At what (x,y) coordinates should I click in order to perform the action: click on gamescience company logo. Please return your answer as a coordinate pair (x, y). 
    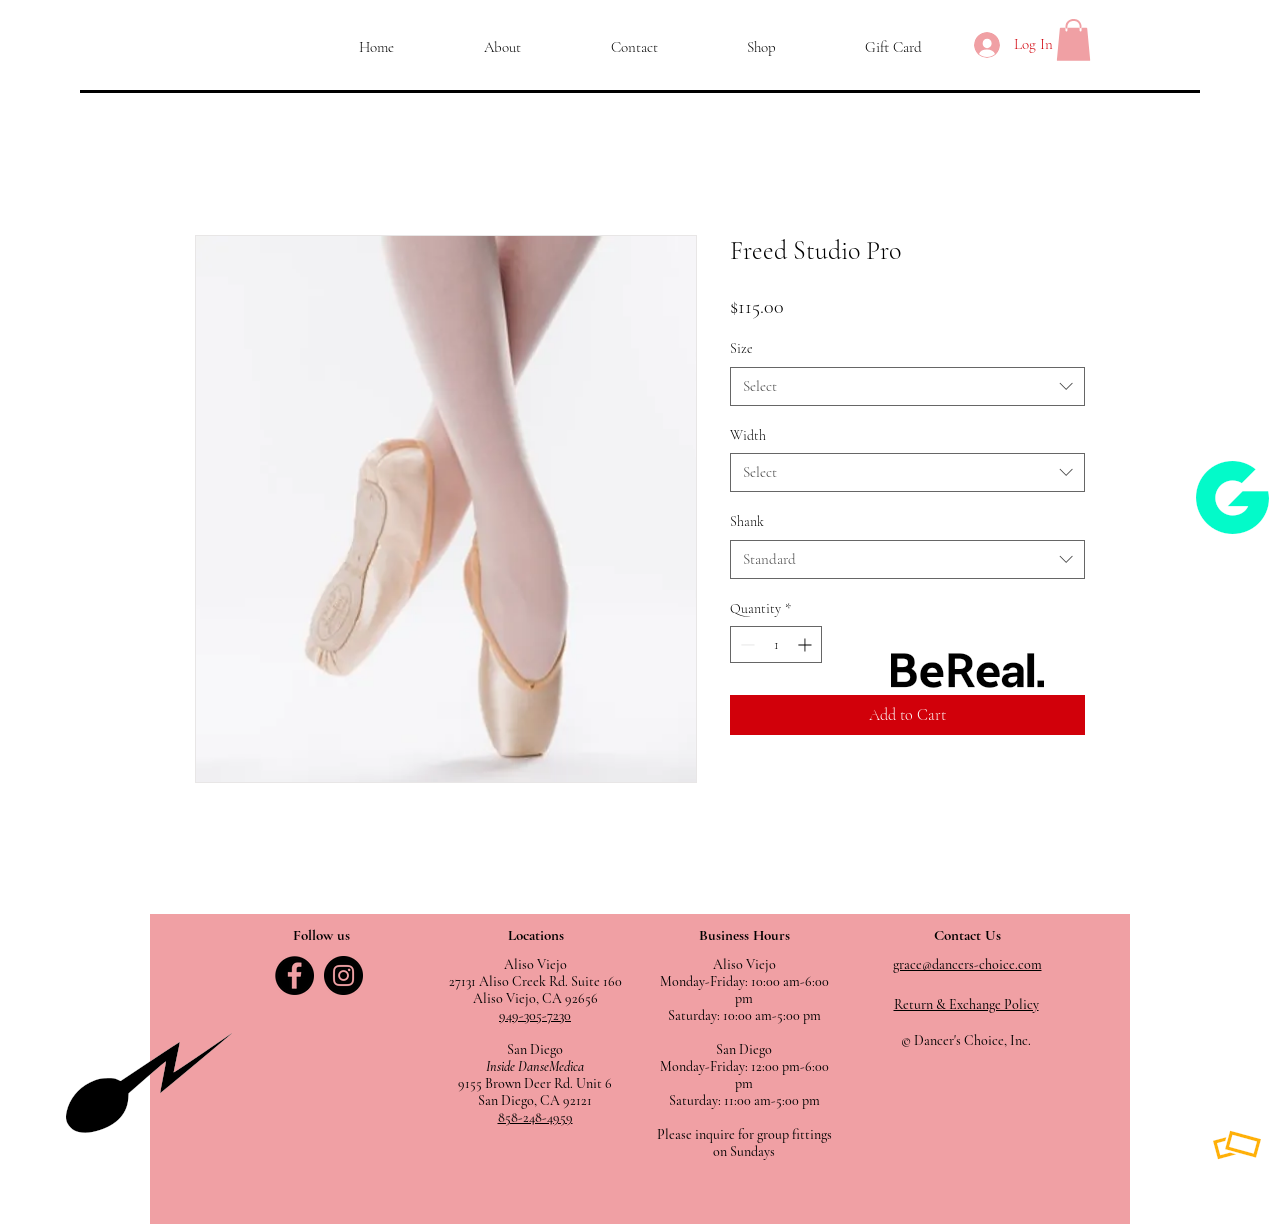
    Looking at the image, I should click on (149, 1083).